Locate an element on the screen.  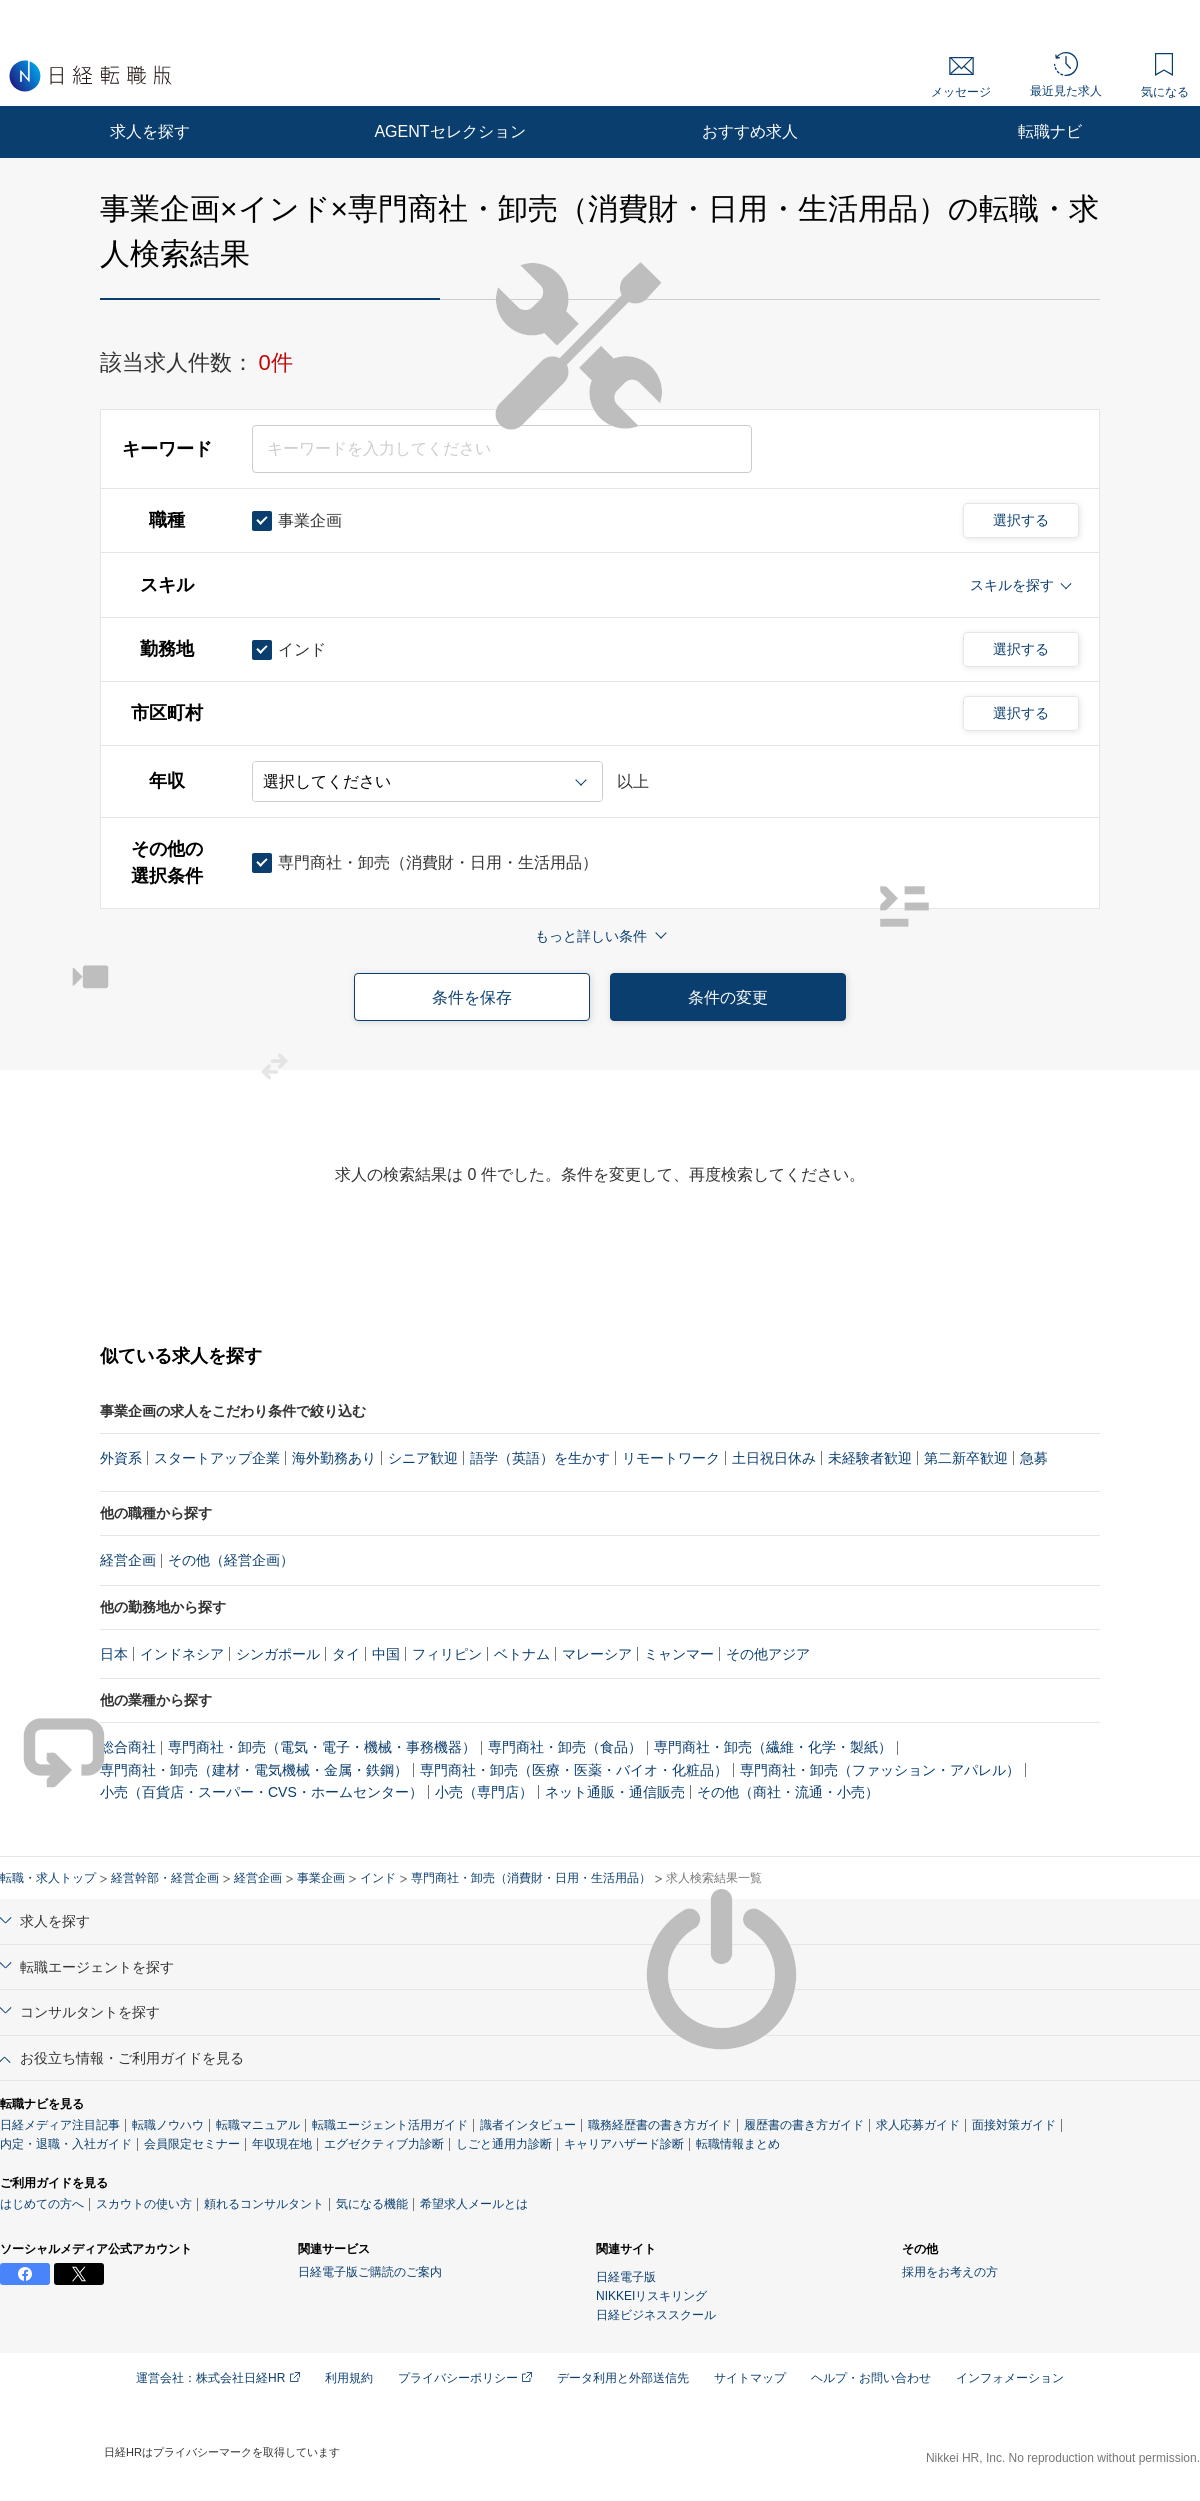
access webcam or video camera settings is located at coordinates (90, 975).